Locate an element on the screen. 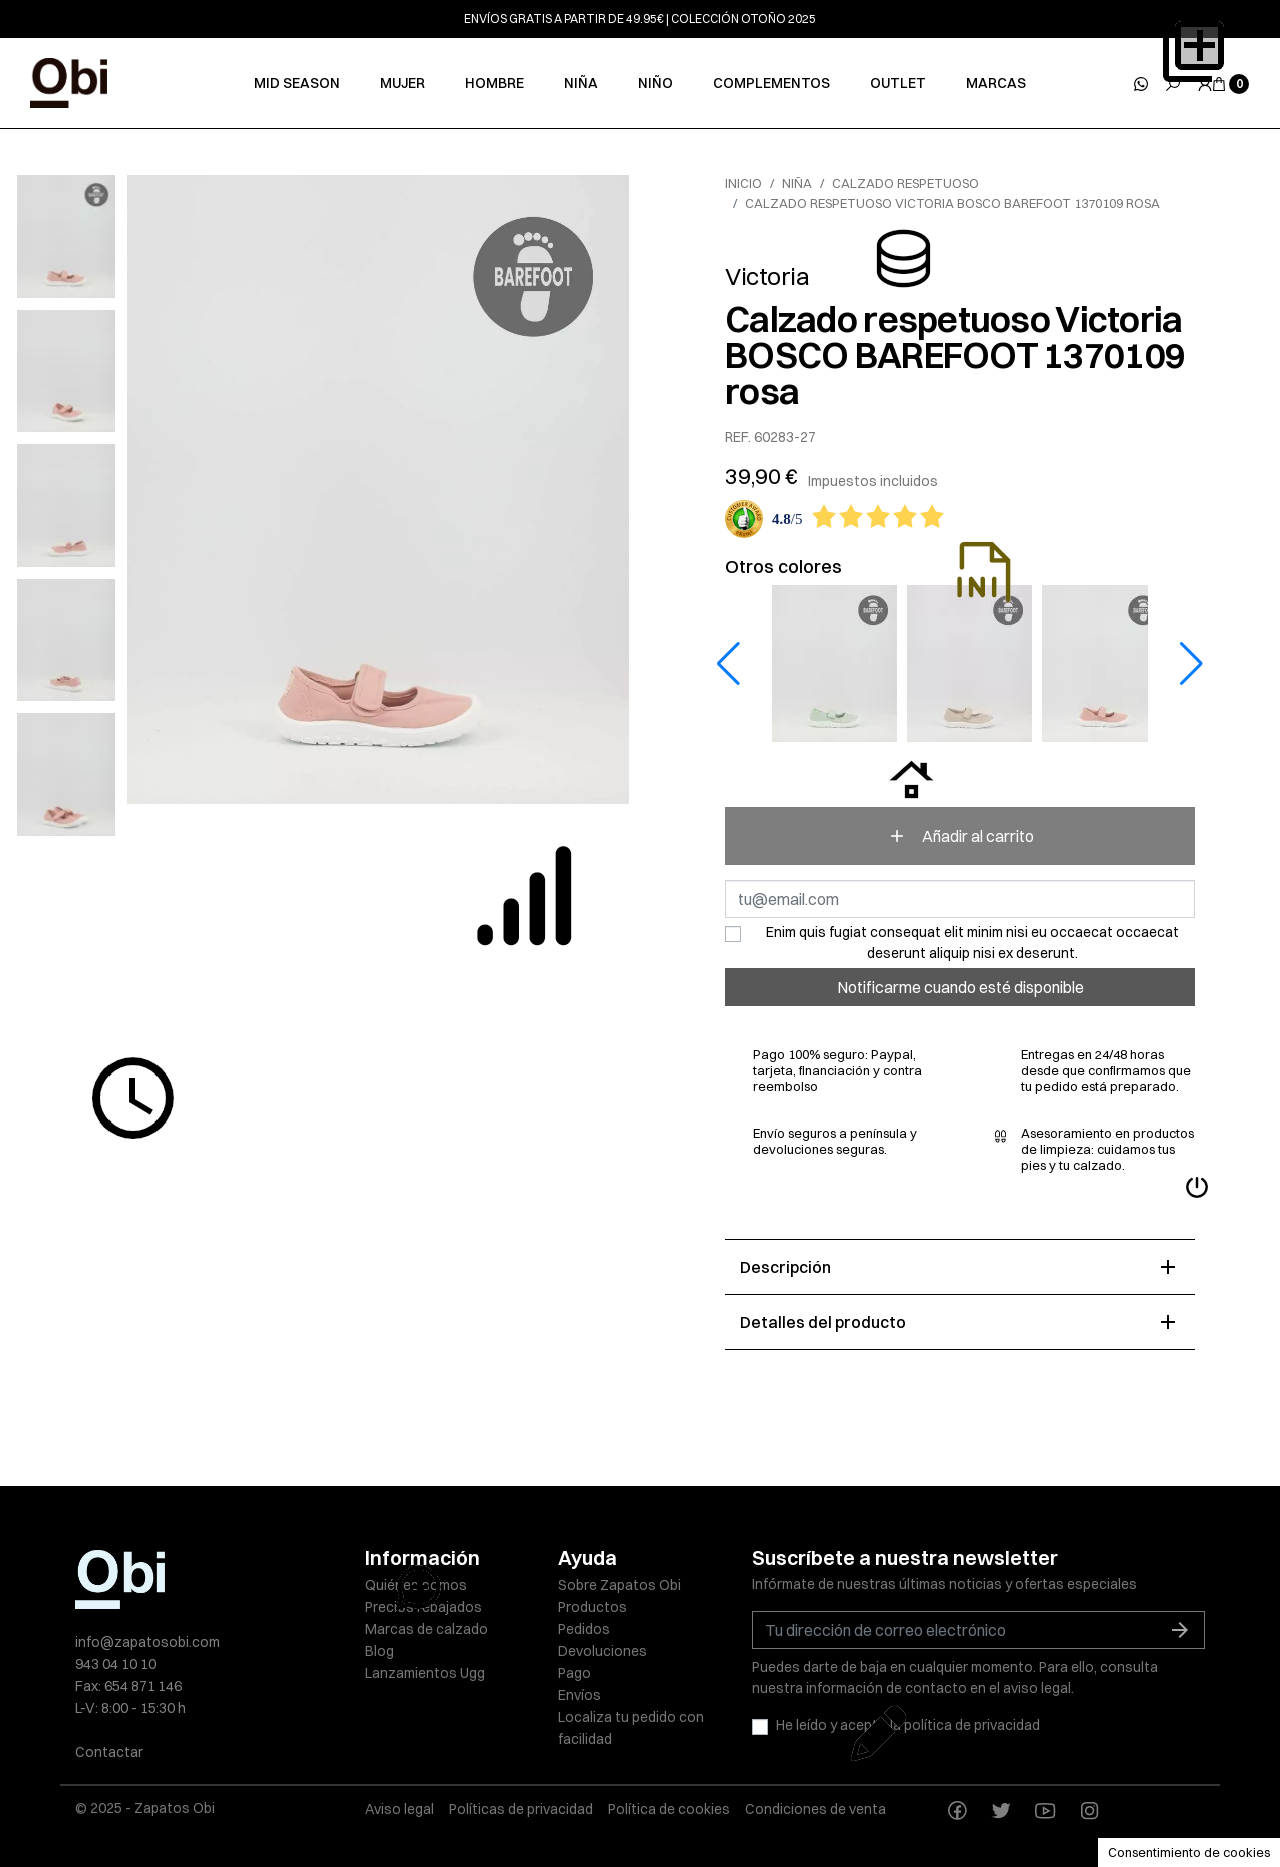  add a new photo to your collection is located at coordinates (1193, 51).